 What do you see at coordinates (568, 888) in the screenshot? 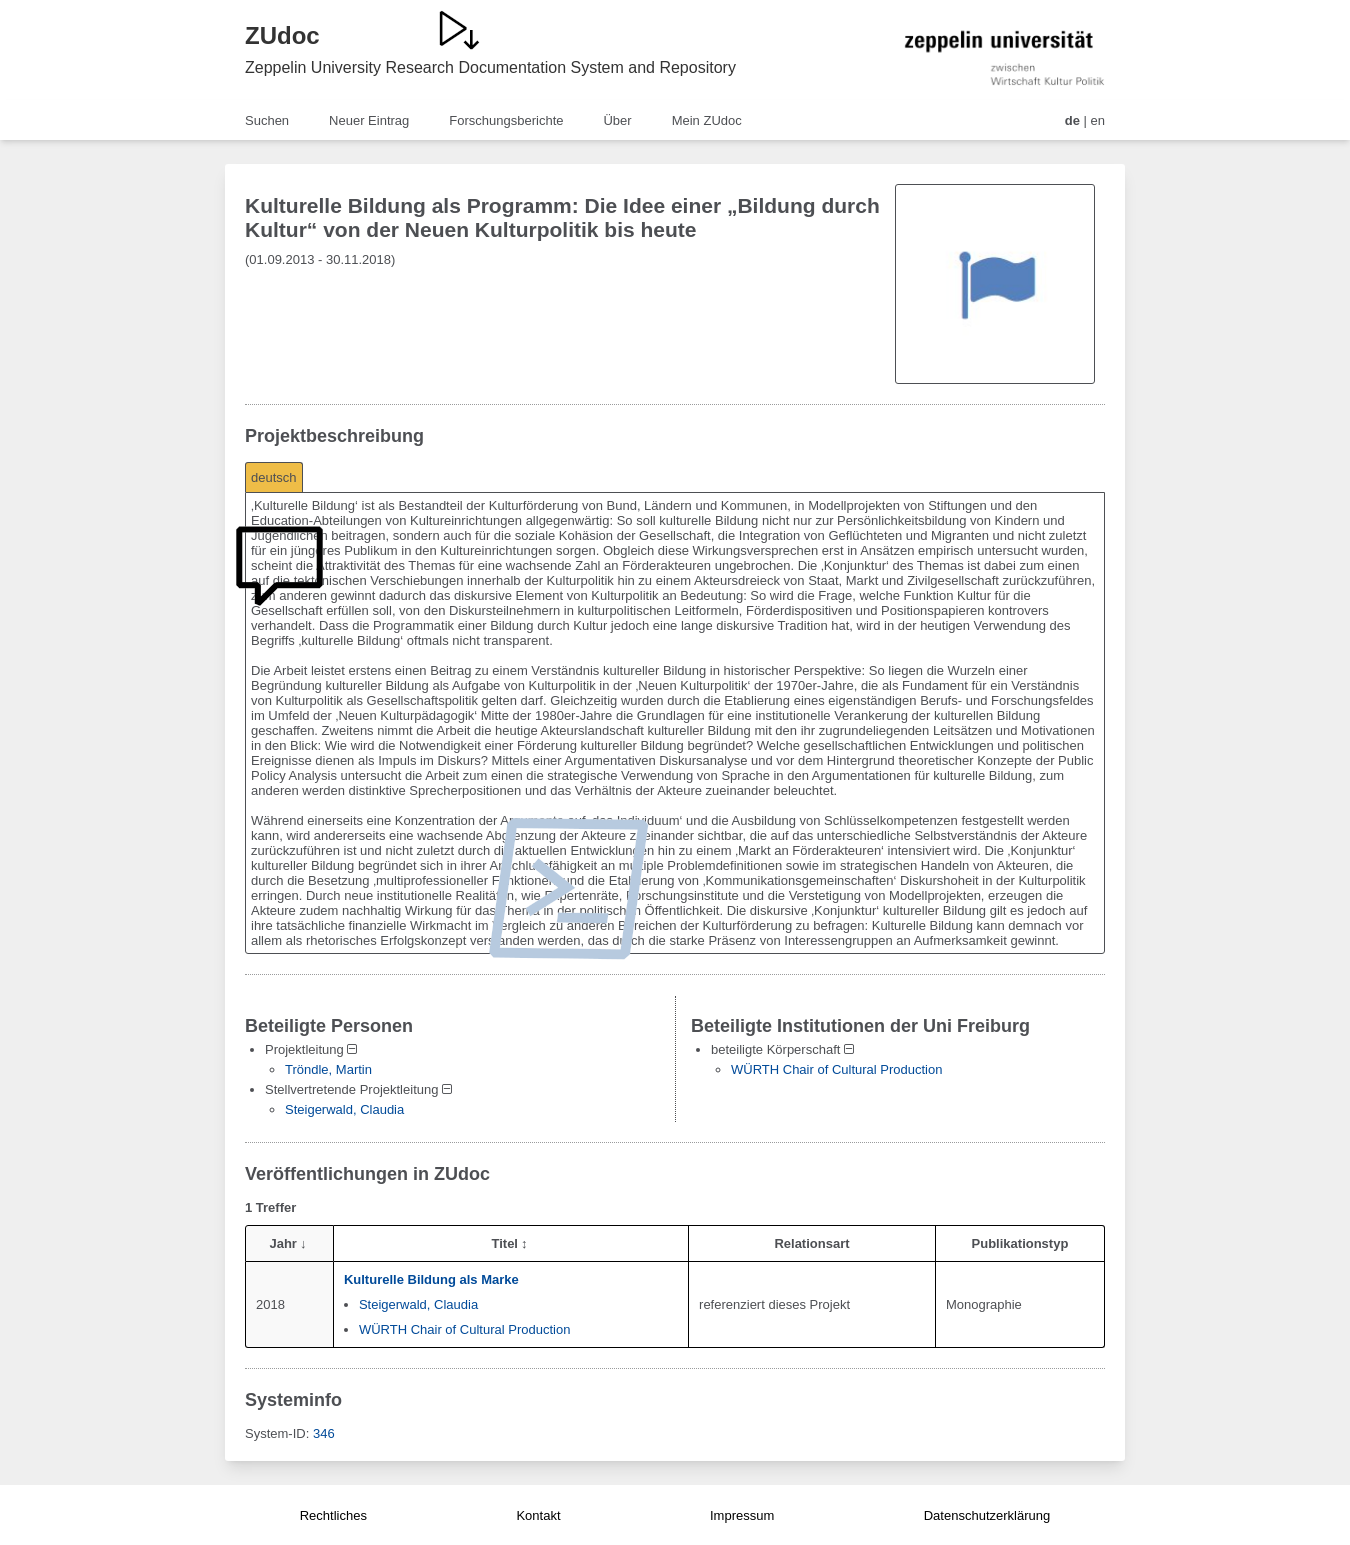
I see `open powershell terminal` at bounding box center [568, 888].